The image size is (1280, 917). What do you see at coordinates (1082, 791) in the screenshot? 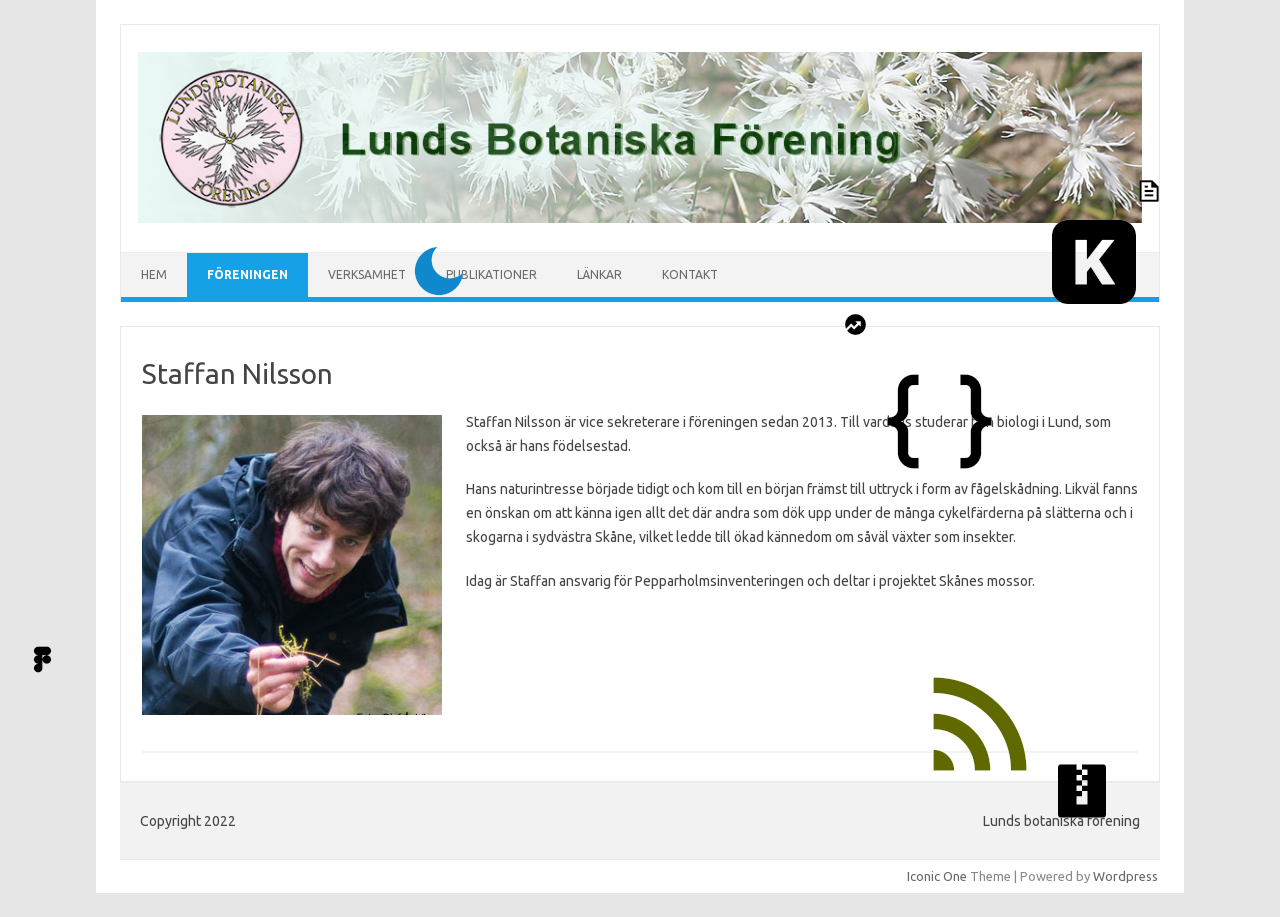
I see `compressed or zipped file` at bounding box center [1082, 791].